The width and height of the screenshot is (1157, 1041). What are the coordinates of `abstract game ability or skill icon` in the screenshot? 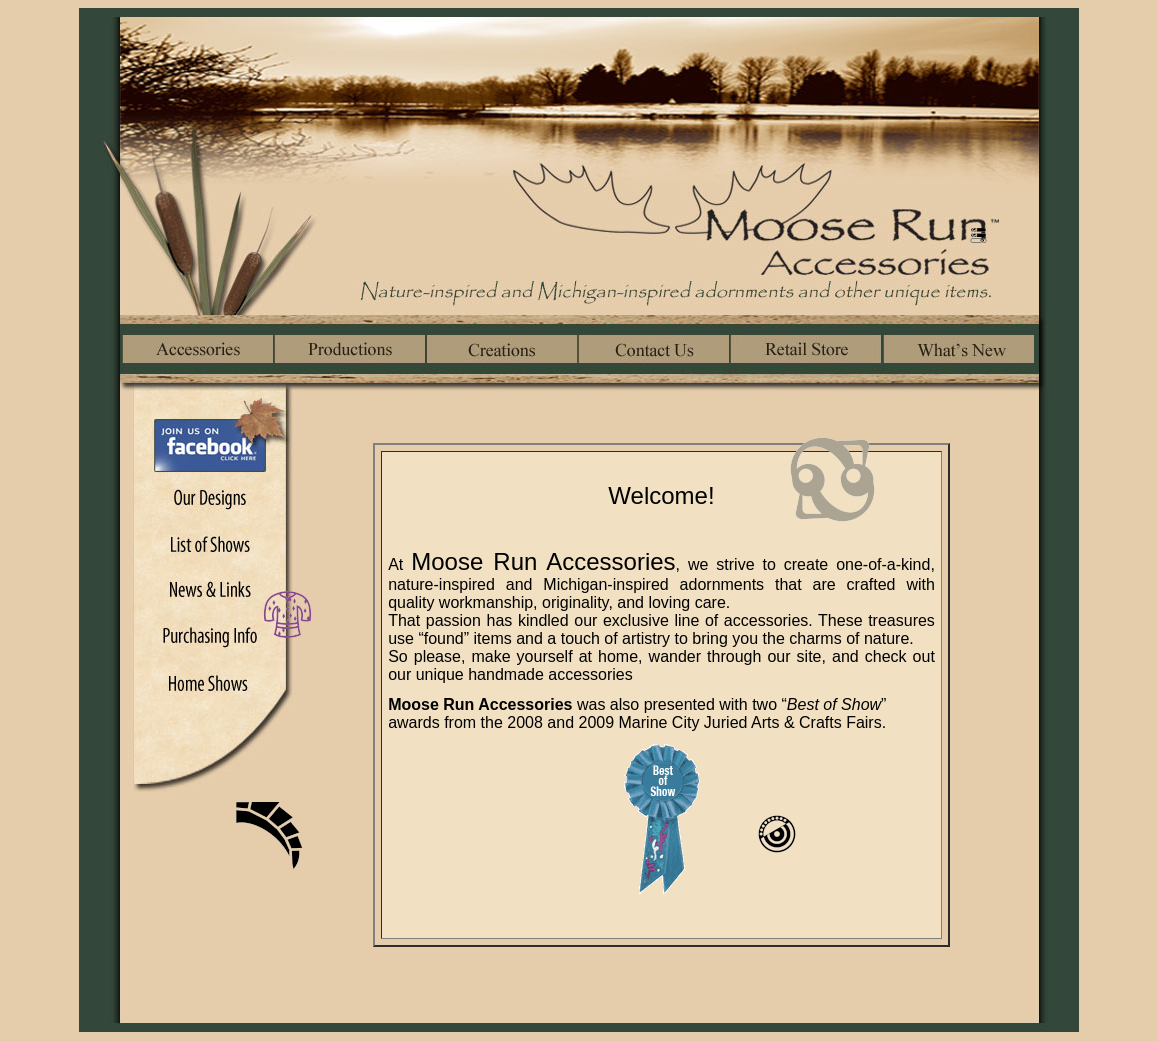 It's located at (777, 834).